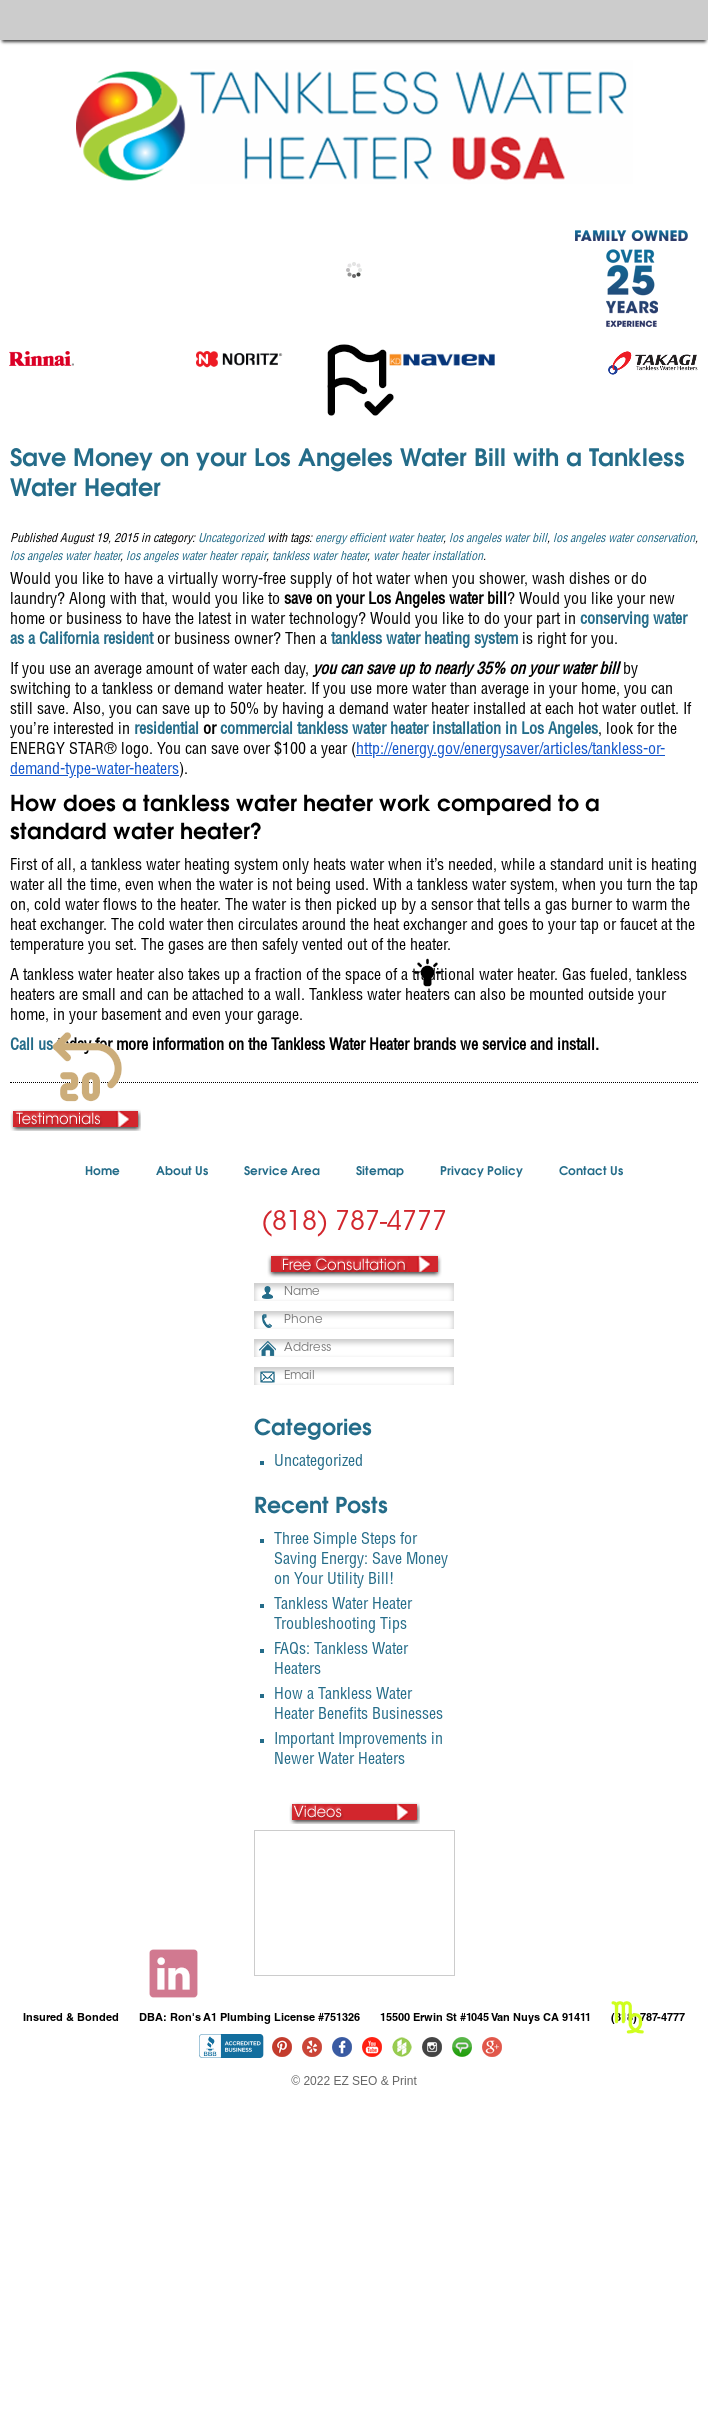 This screenshot has height=2418, width=708. I want to click on skip backward 20 seconds, so click(85, 1068).